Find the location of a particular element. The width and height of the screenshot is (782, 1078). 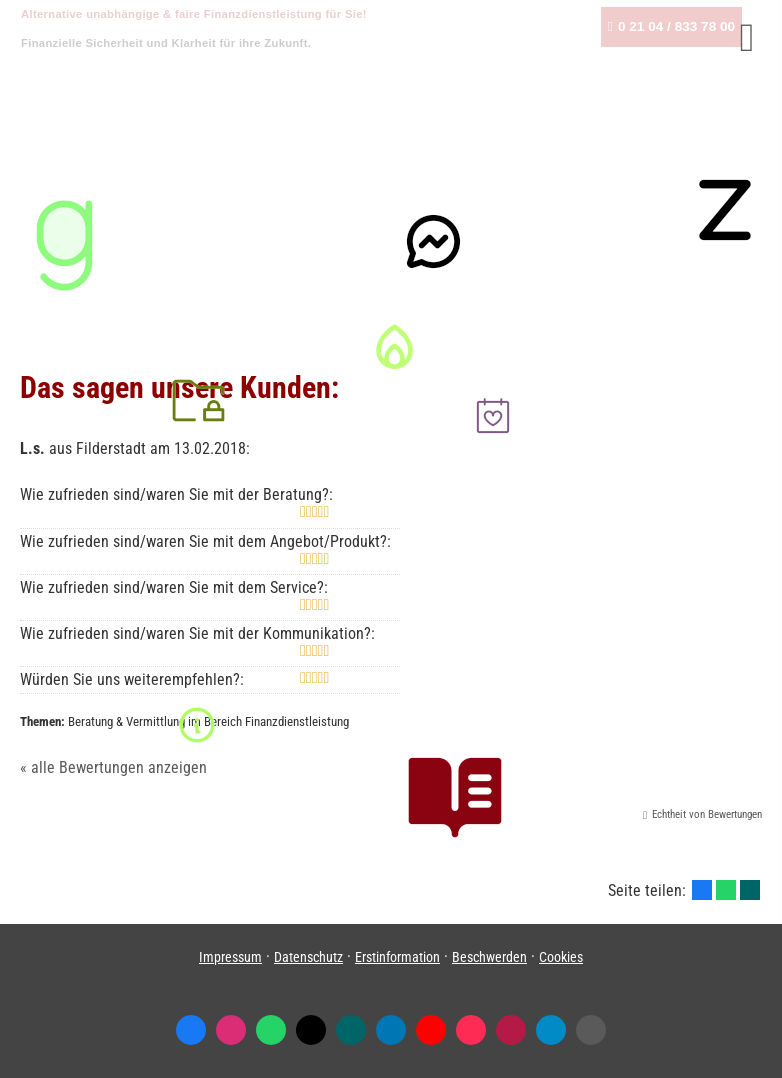

open Goodreads app or website is located at coordinates (64, 245).